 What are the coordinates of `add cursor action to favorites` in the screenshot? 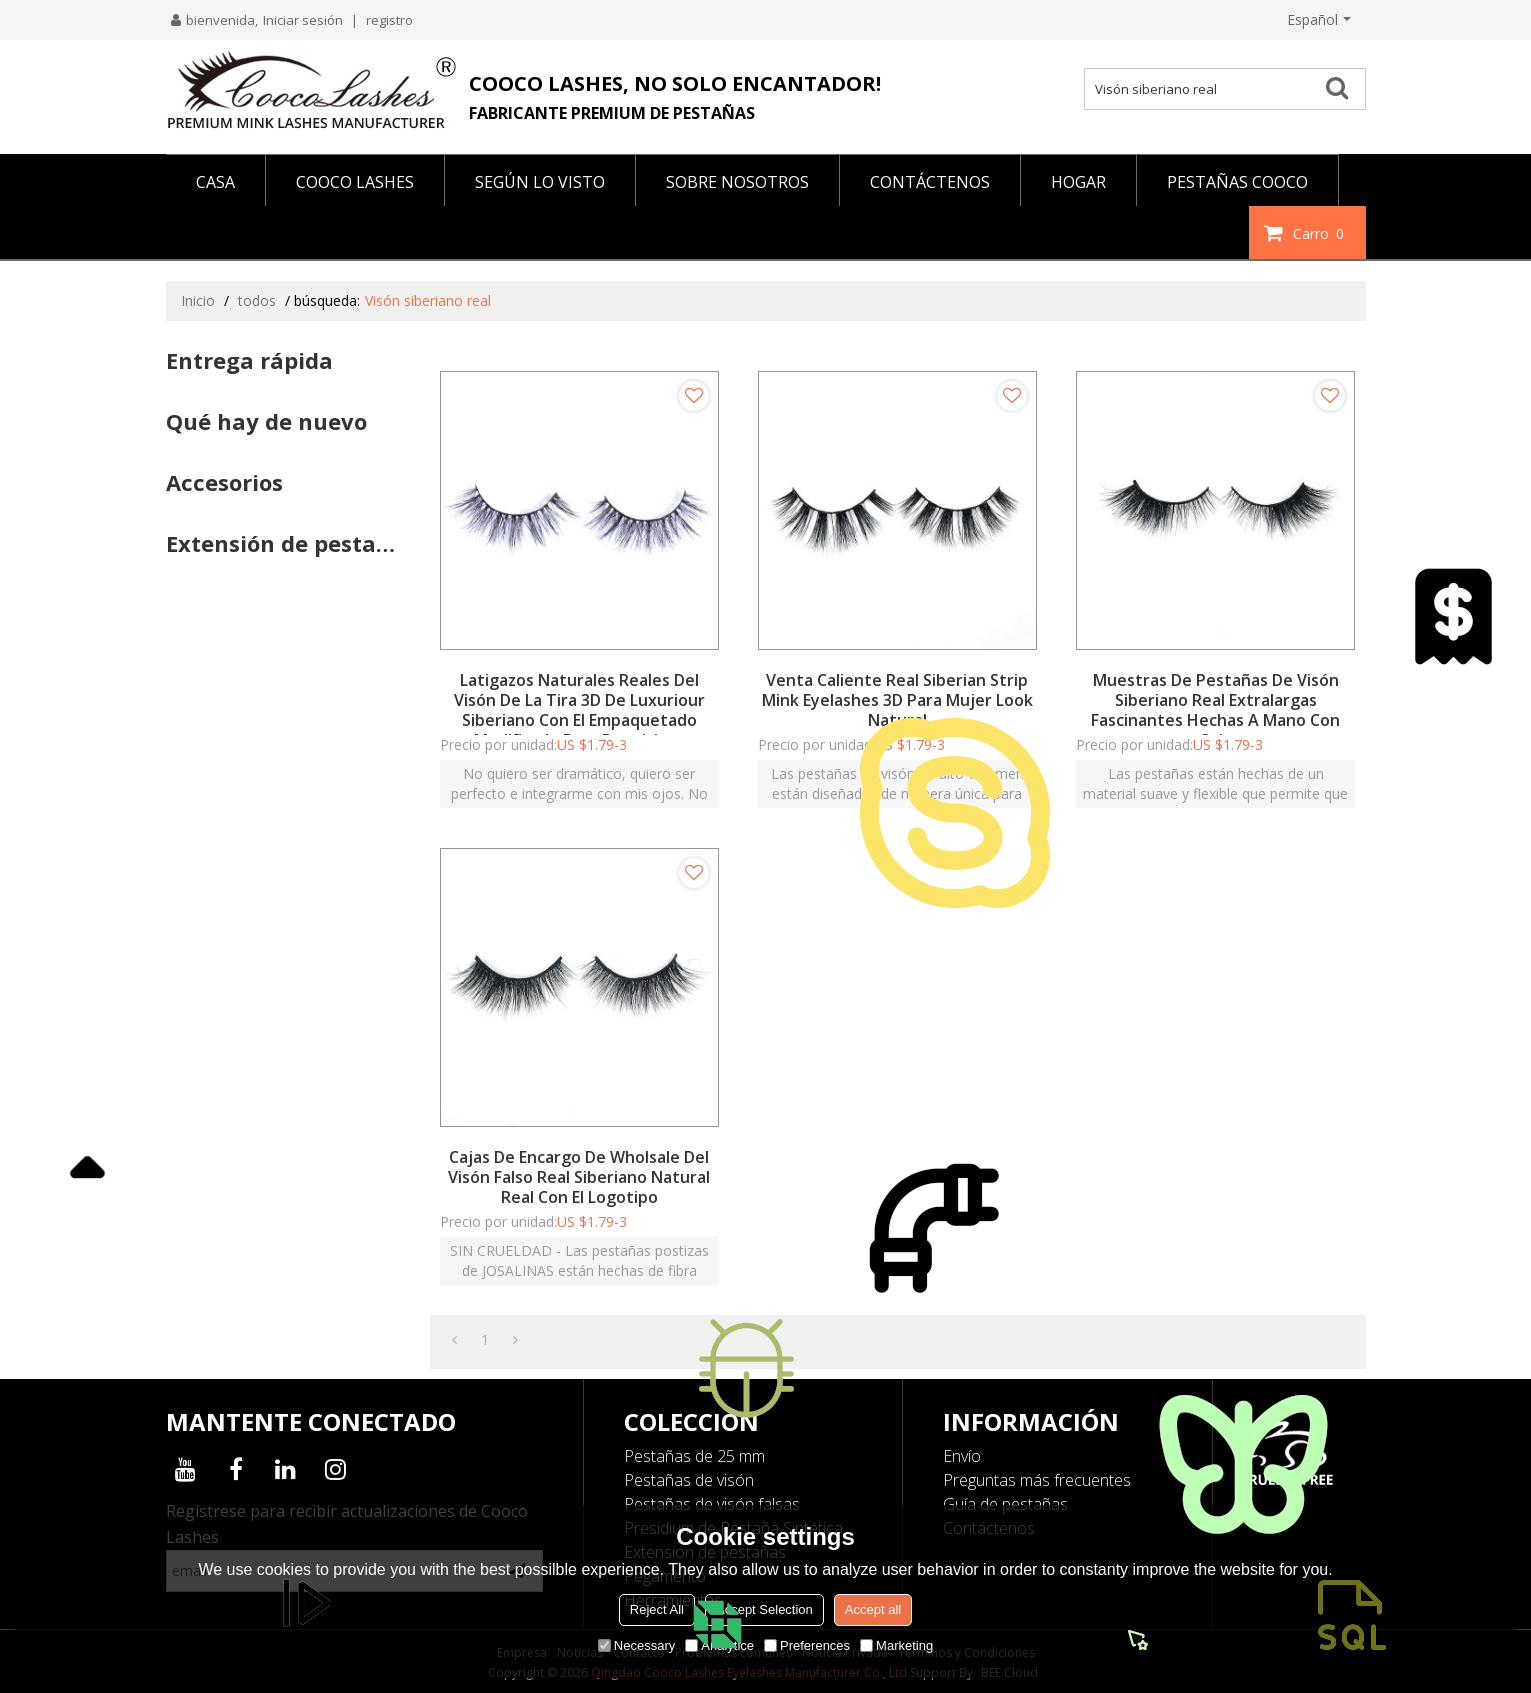 It's located at (1137, 1639).